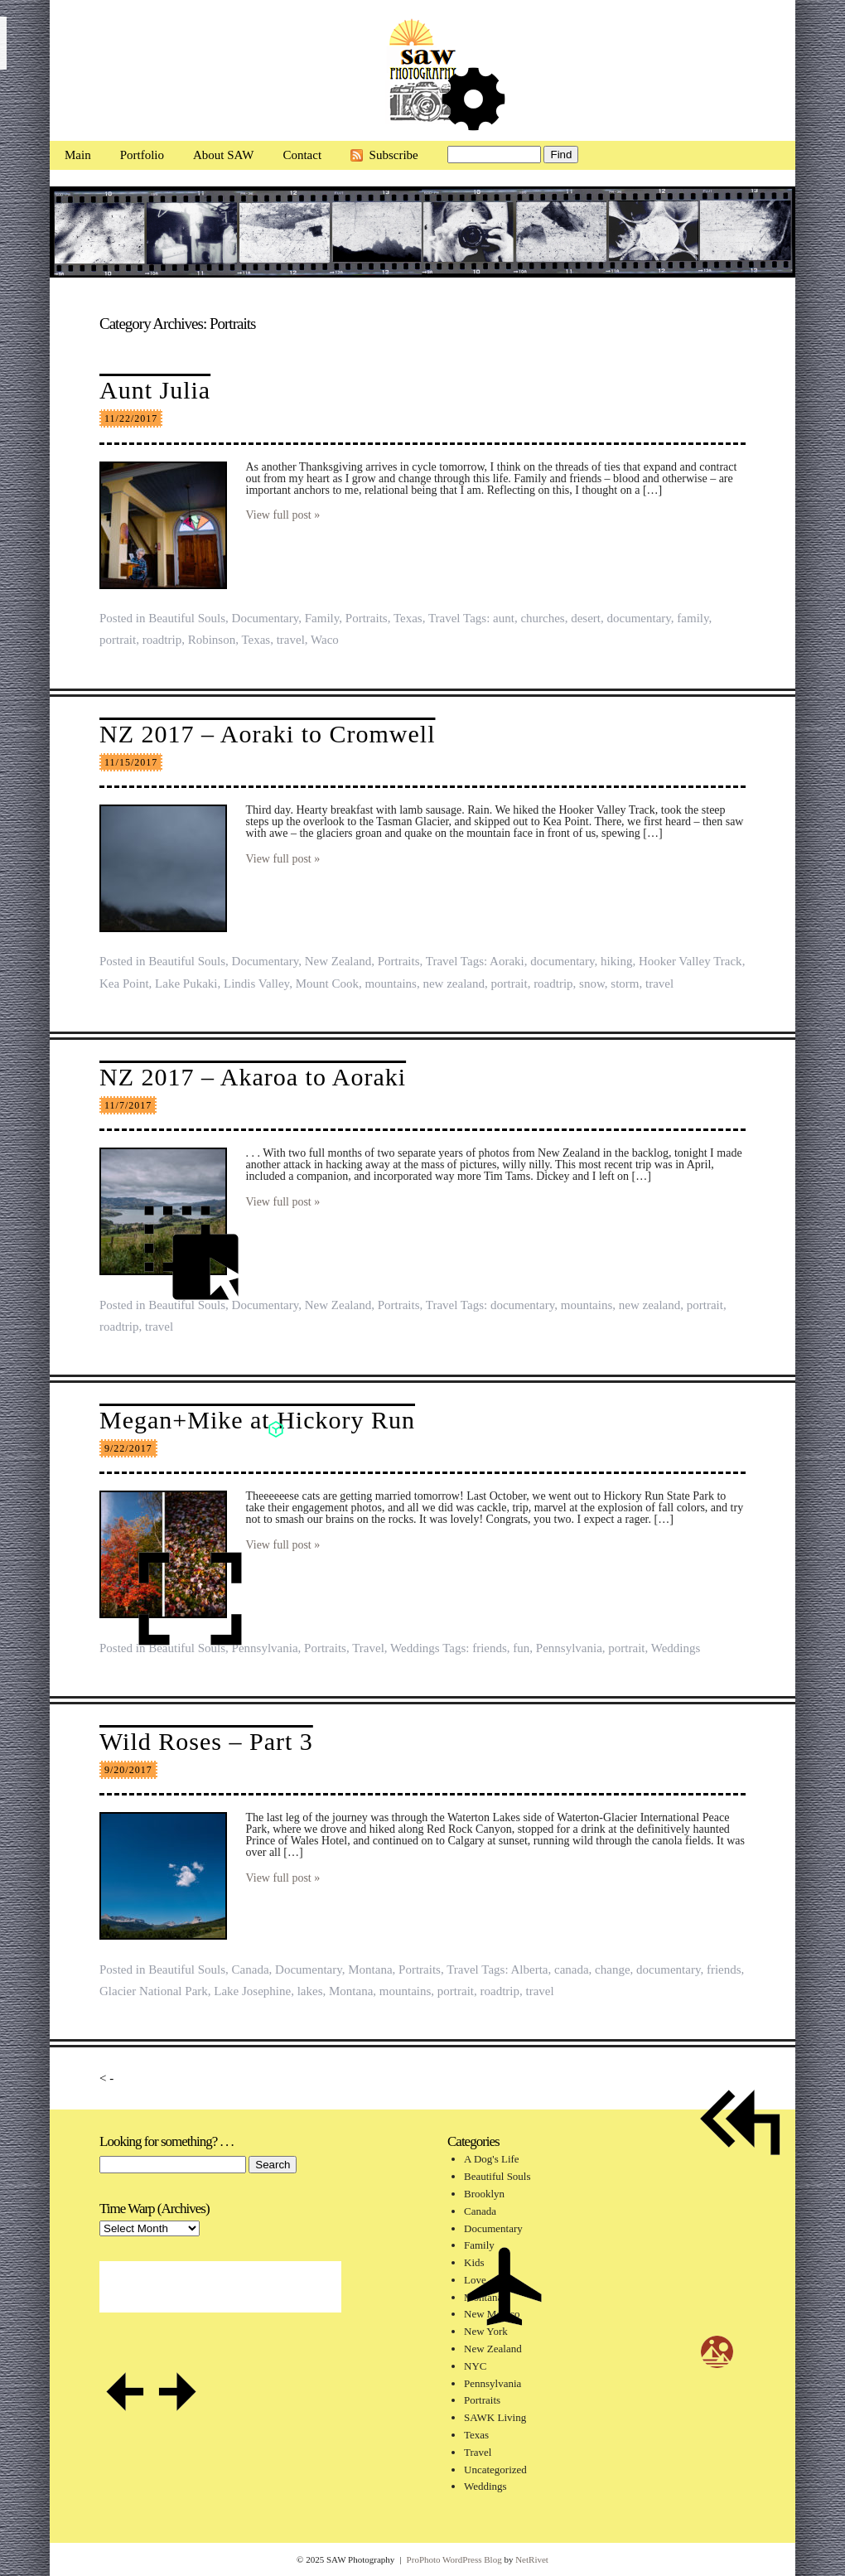 The image size is (845, 2576). I want to click on expand content horizontally, so click(151, 2391).